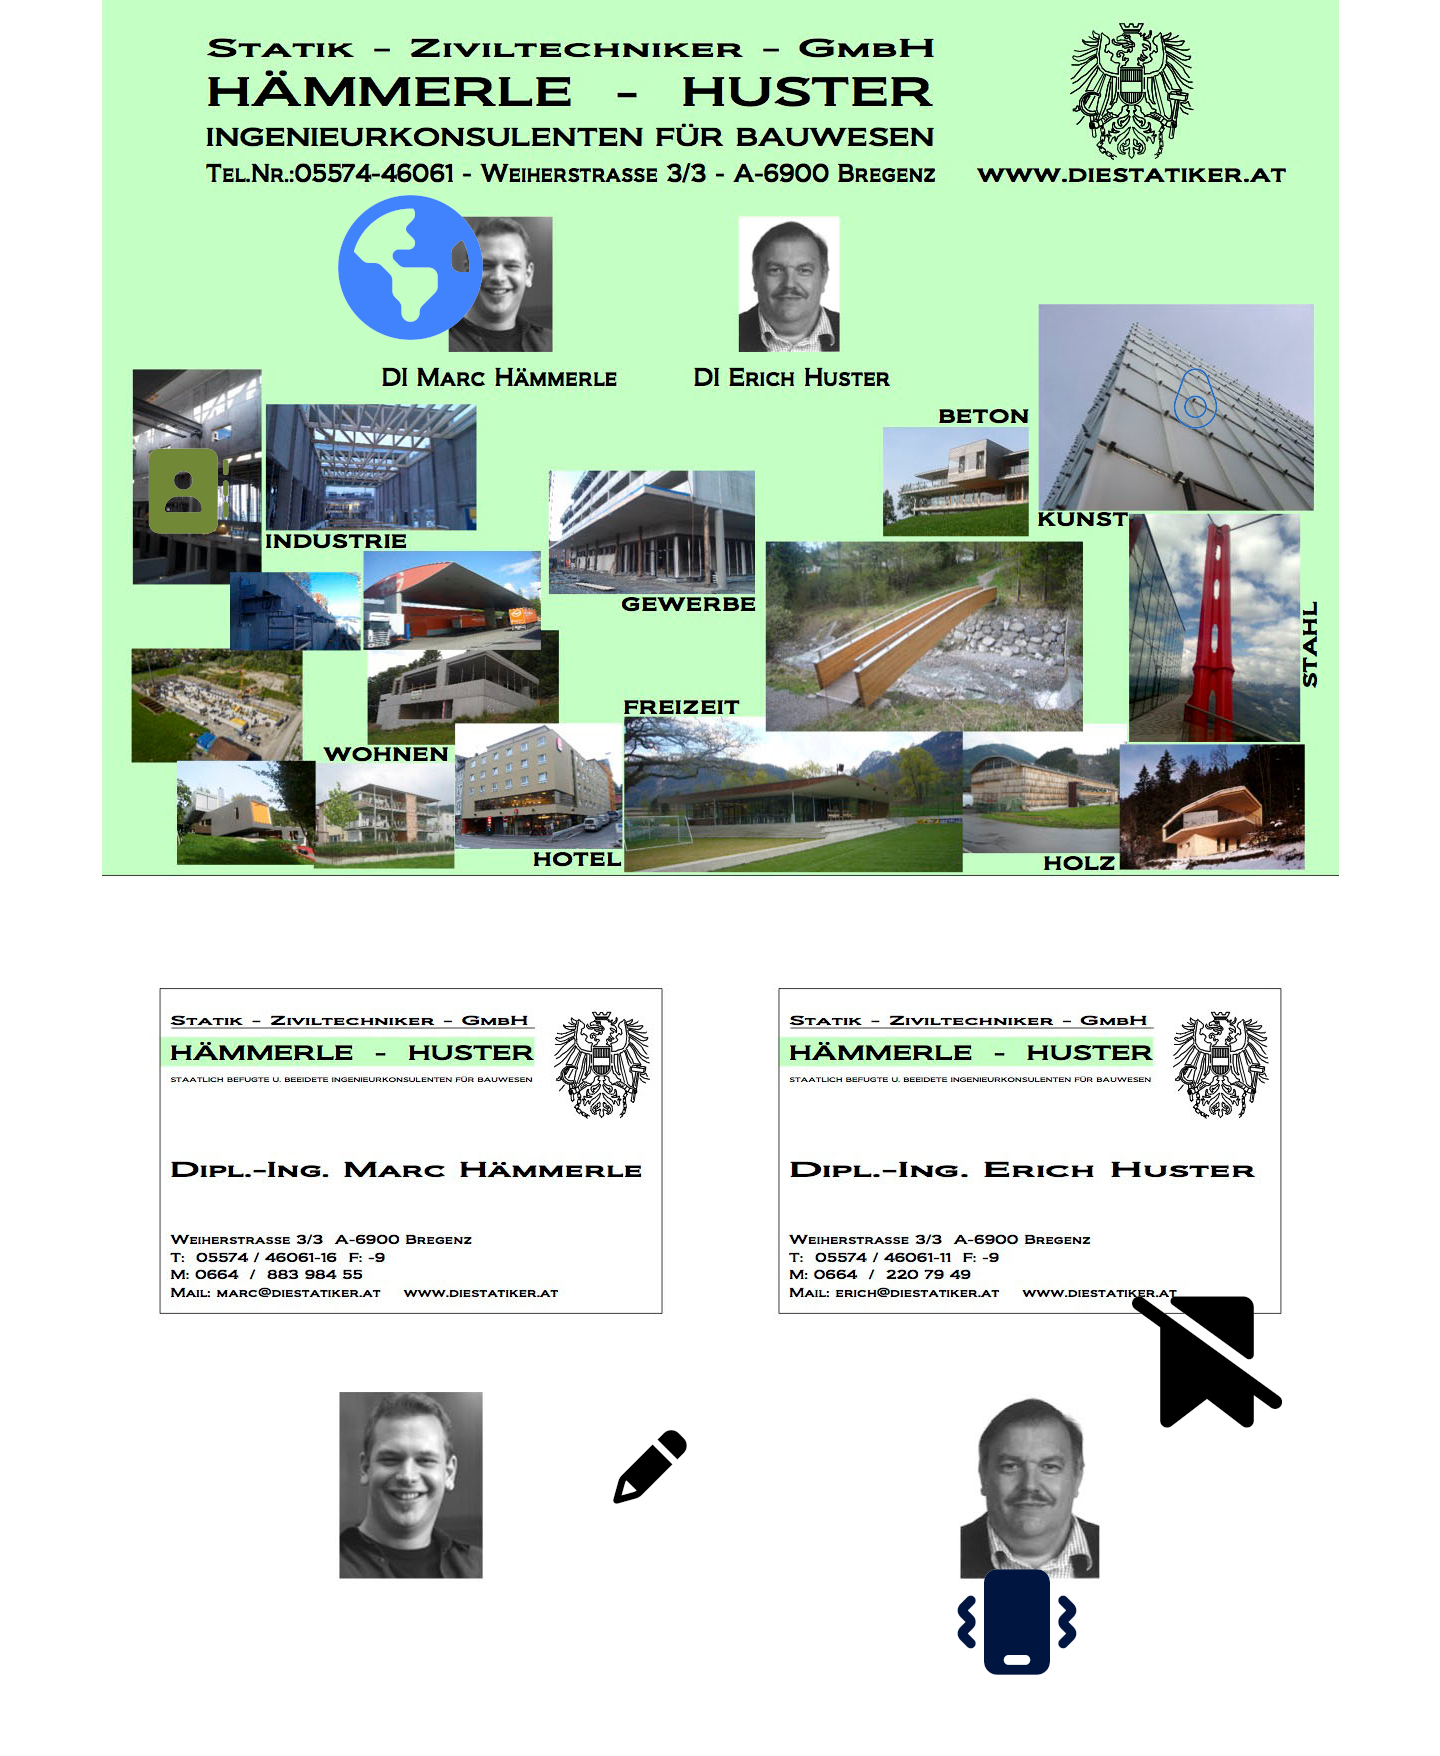 The image size is (1440, 1756). Describe the element at coordinates (186, 491) in the screenshot. I see `open your contacts list` at that location.